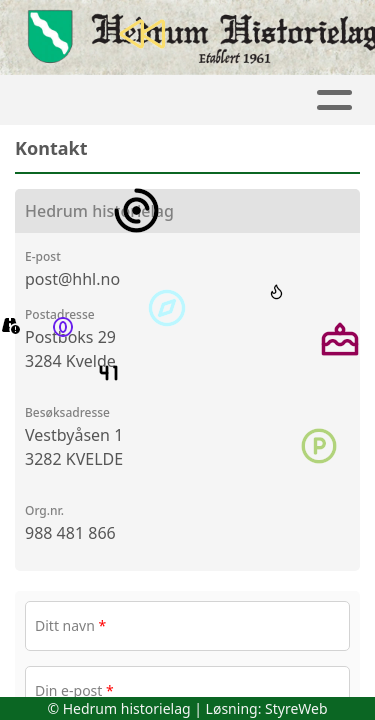 Image resolution: width=375 pixels, height=720 pixels. What do you see at coordinates (136, 210) in the screenshot?
I see `view radial chart or arc graph data` at bounding box center [136, 210].